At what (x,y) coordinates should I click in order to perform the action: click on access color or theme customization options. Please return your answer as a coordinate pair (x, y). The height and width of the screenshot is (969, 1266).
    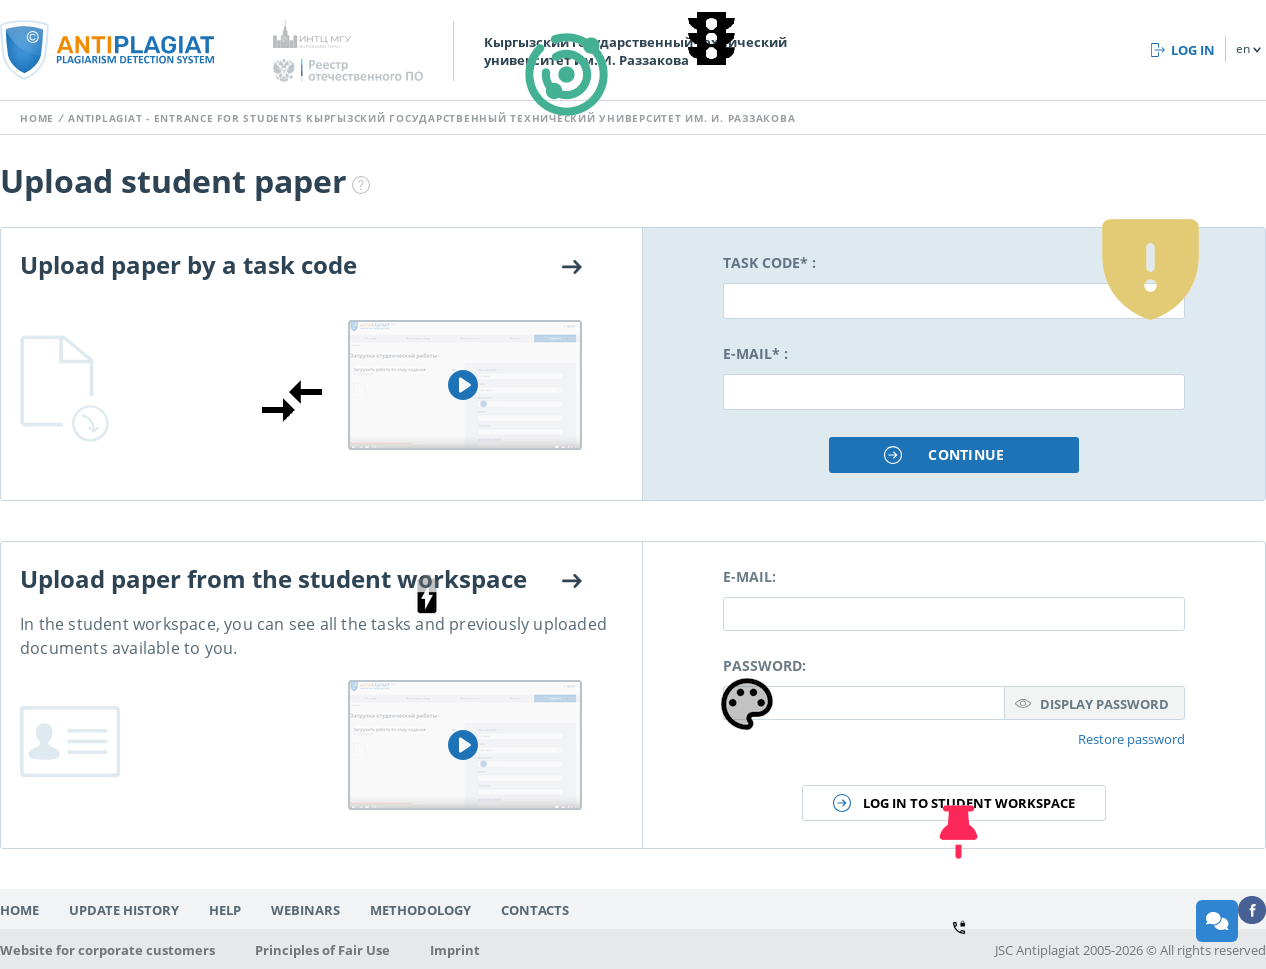
    Looking at the image, I should click on (747, 704).